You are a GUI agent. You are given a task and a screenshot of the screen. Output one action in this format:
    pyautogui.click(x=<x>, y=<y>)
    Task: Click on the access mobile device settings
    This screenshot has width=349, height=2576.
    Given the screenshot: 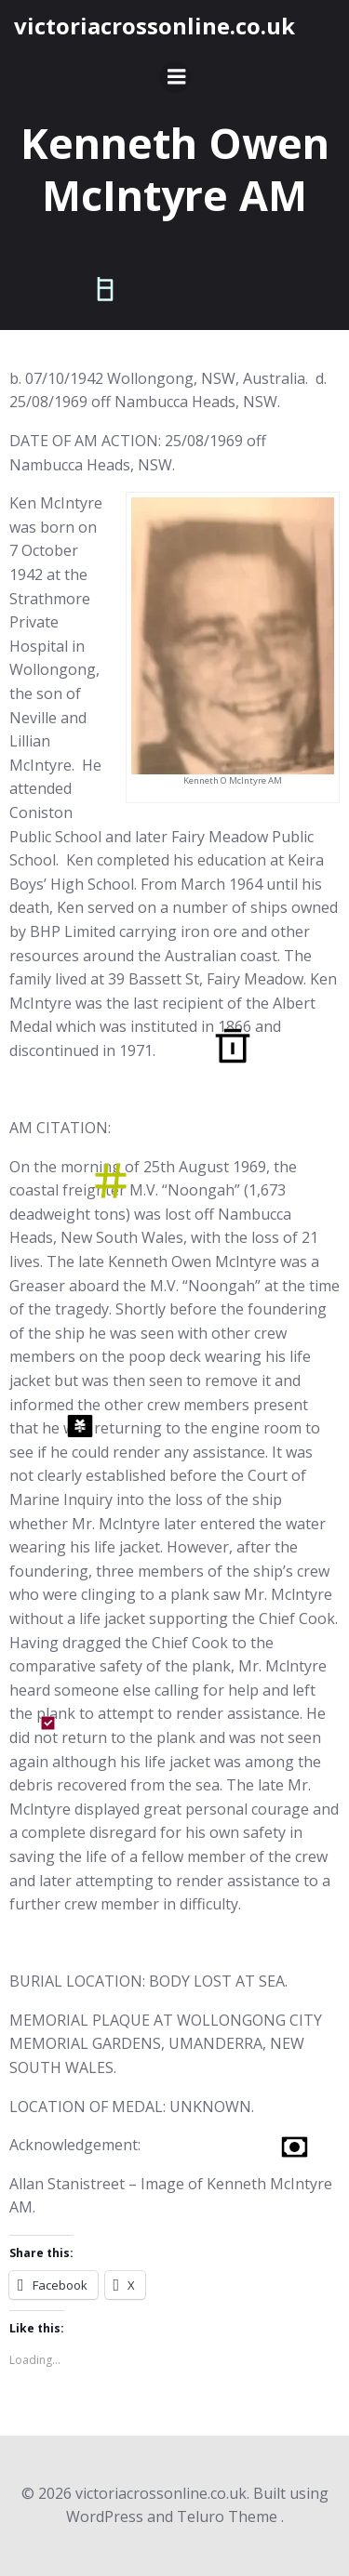 What is the action you would take?
    pyautogui.click(x=105, y=290)
    